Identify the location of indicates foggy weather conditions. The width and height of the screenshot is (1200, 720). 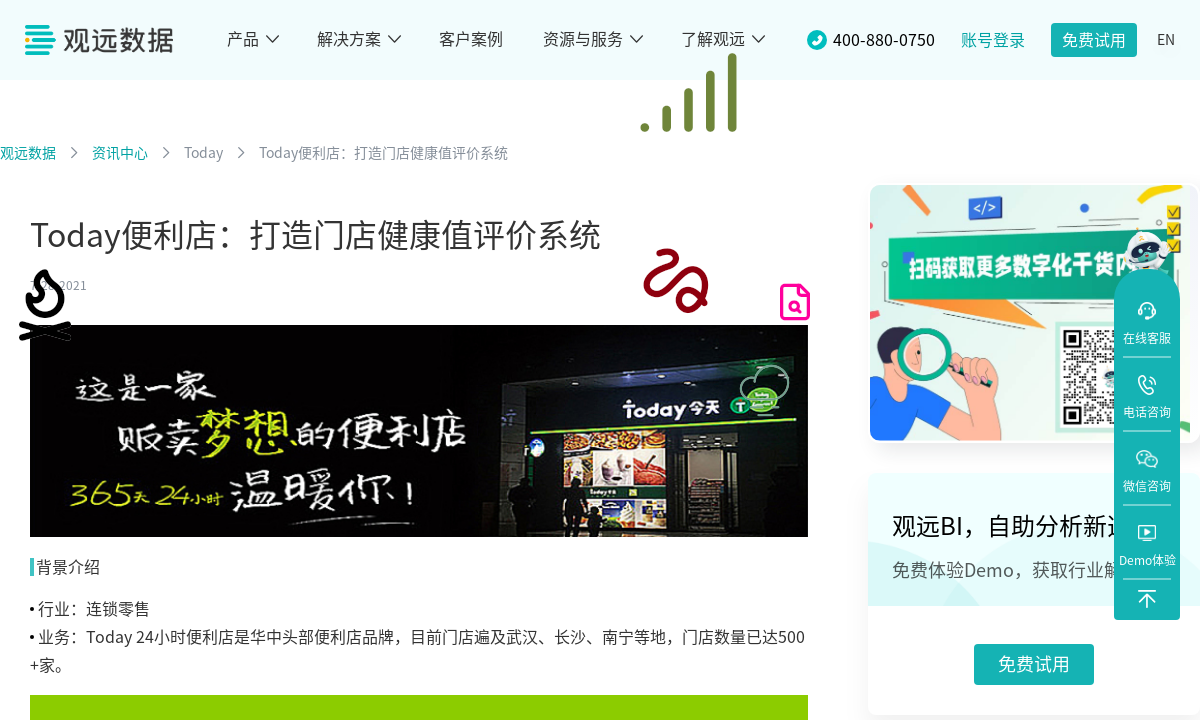
(764, 389).